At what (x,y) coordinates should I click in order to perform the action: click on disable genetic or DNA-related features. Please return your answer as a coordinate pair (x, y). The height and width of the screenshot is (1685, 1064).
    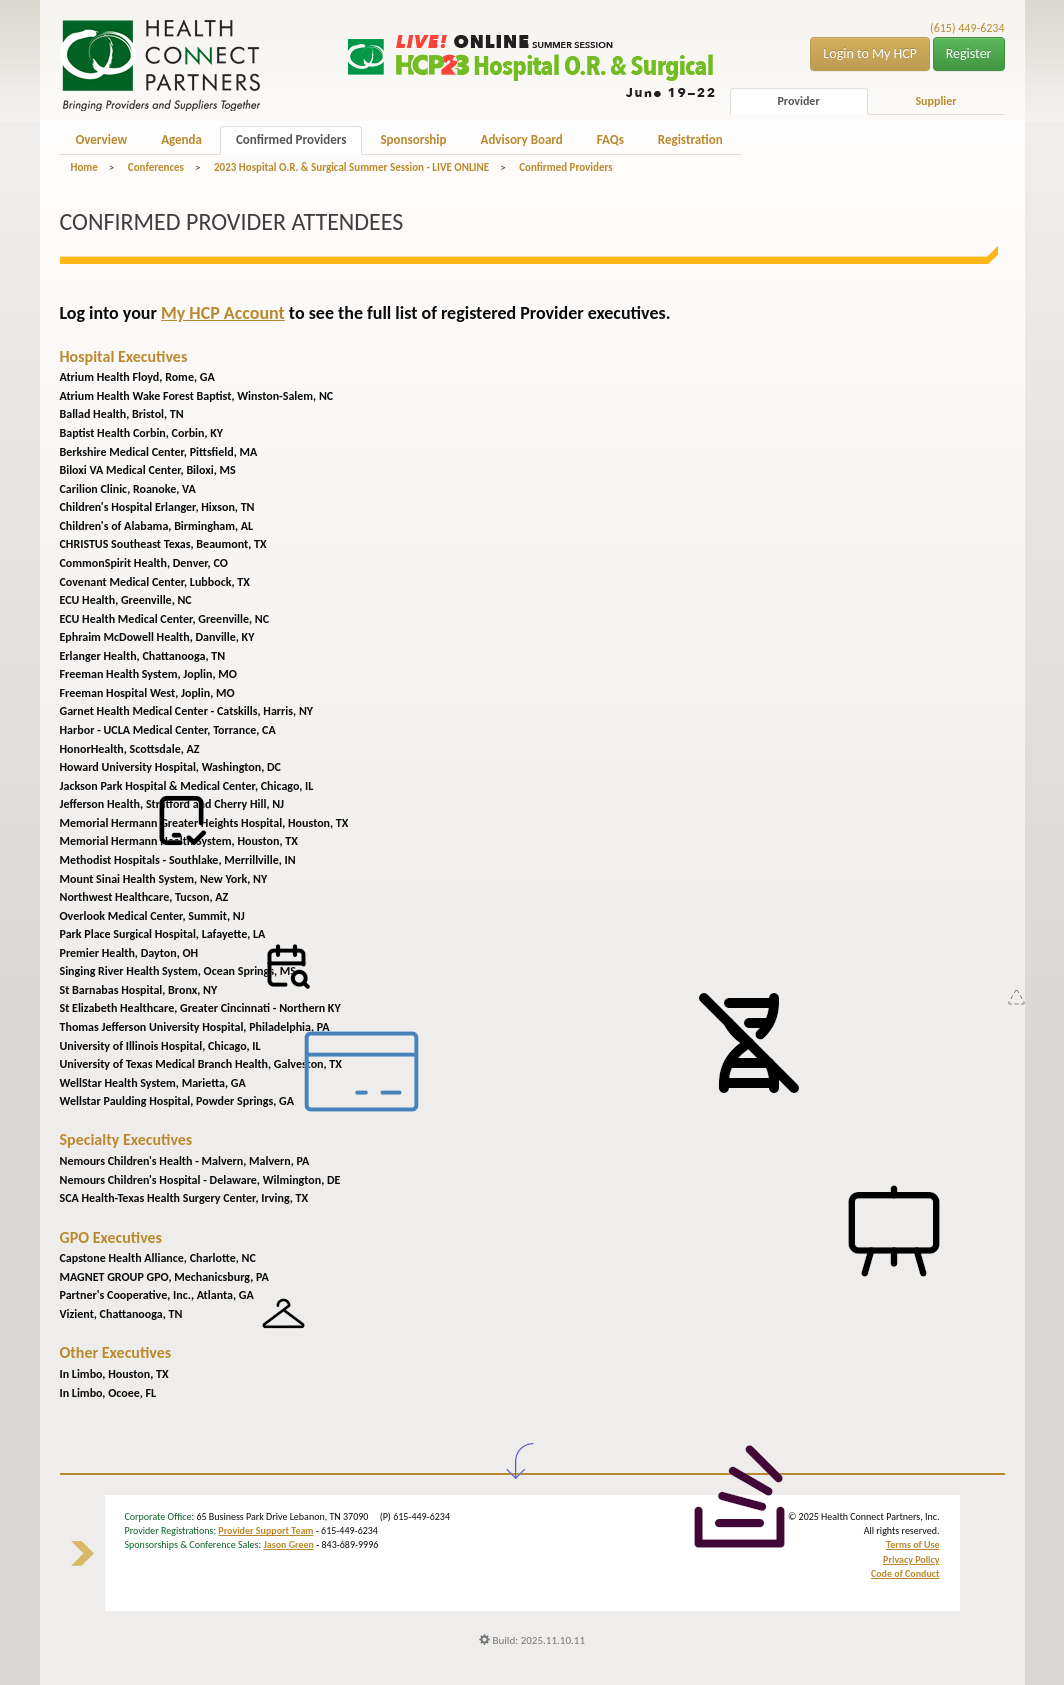
    Looking at the image, I should click on (749, 1043).